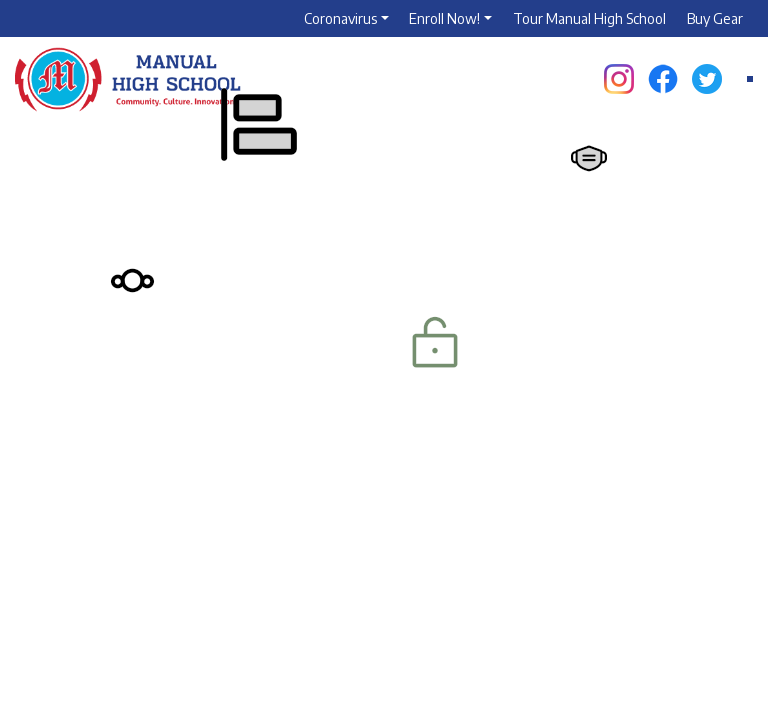 The width and height of the screenshot is (768, 720). I want to click on unlock this item or content, so click(435, 345).